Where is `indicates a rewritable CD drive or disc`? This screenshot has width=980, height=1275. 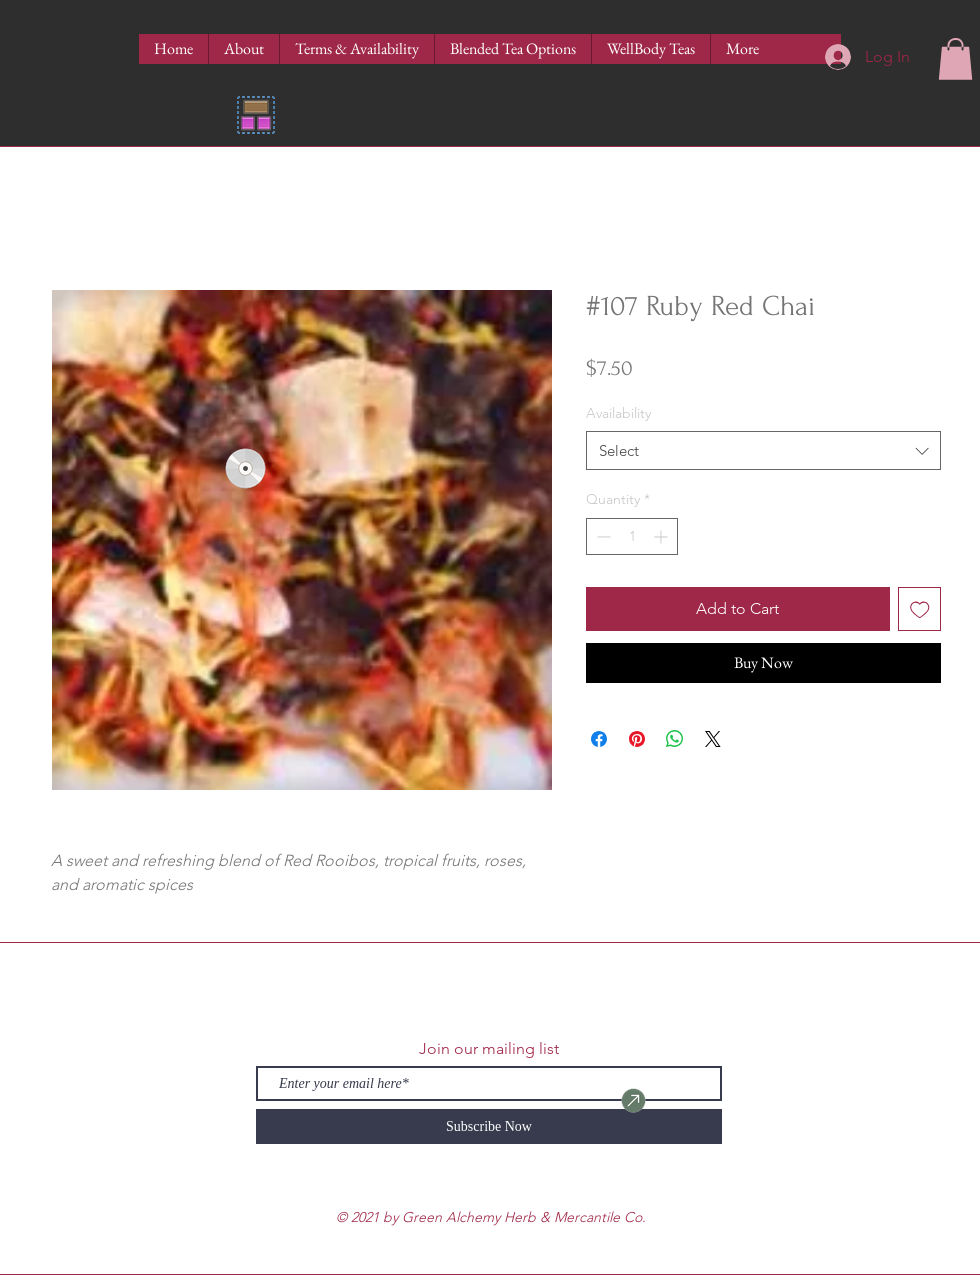 indicates a rewritable CD drive or disc is located at coordinates (245, 468).